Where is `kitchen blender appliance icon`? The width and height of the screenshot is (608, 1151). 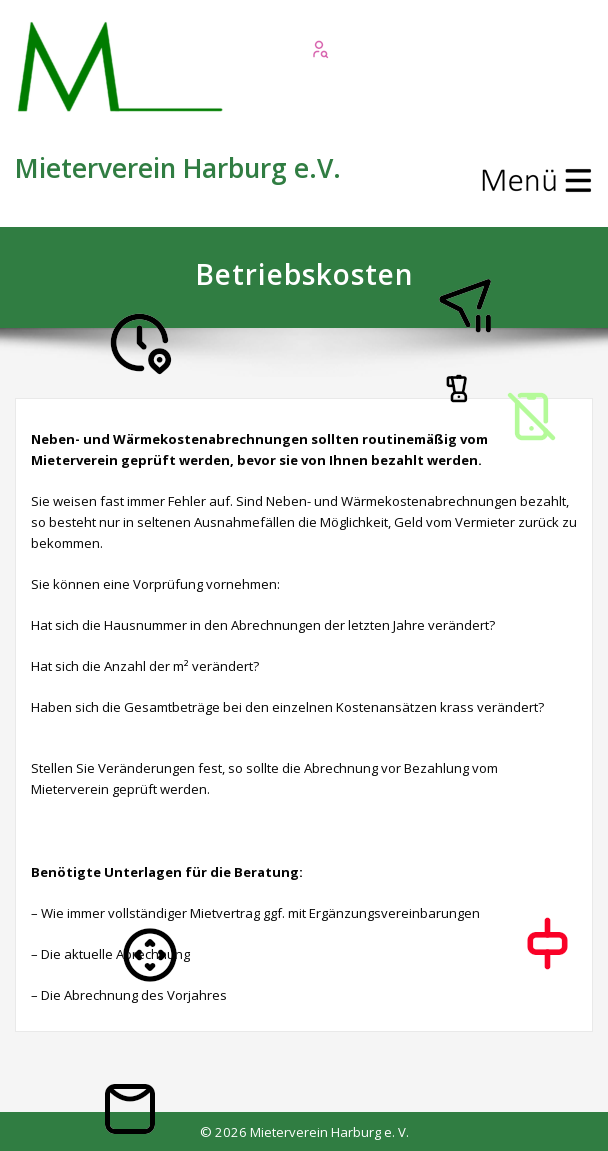
kitchen blender appliance icon is located at coordinates (457, 388).